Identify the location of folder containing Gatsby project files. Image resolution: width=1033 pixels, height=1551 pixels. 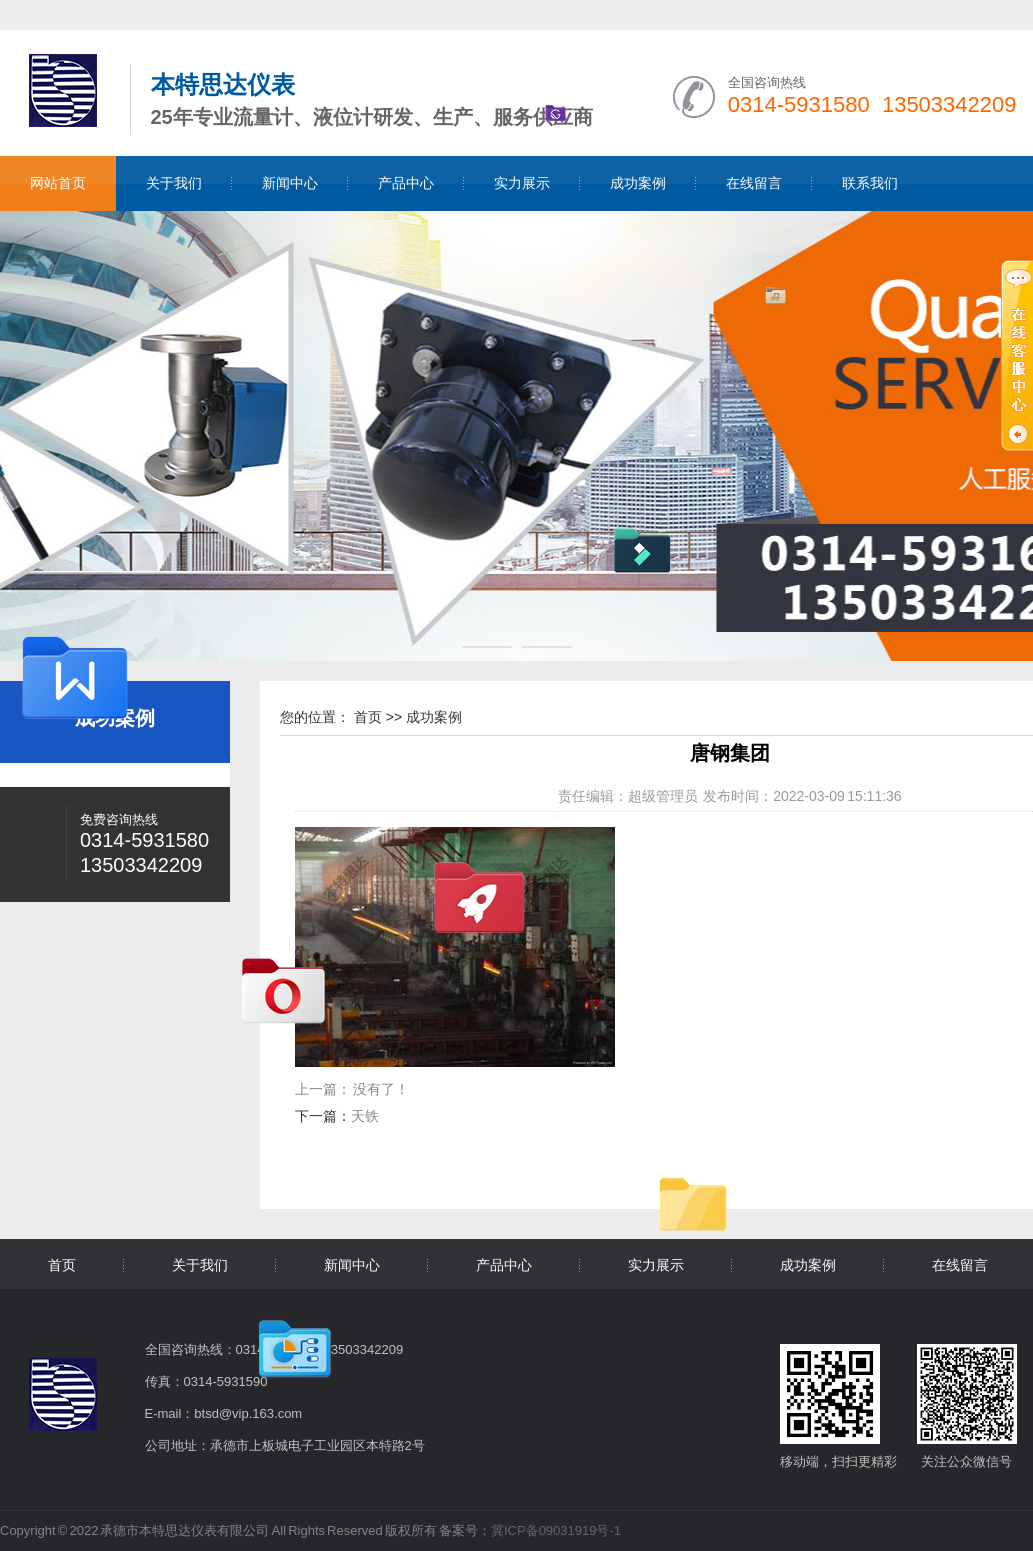
(555, 113).